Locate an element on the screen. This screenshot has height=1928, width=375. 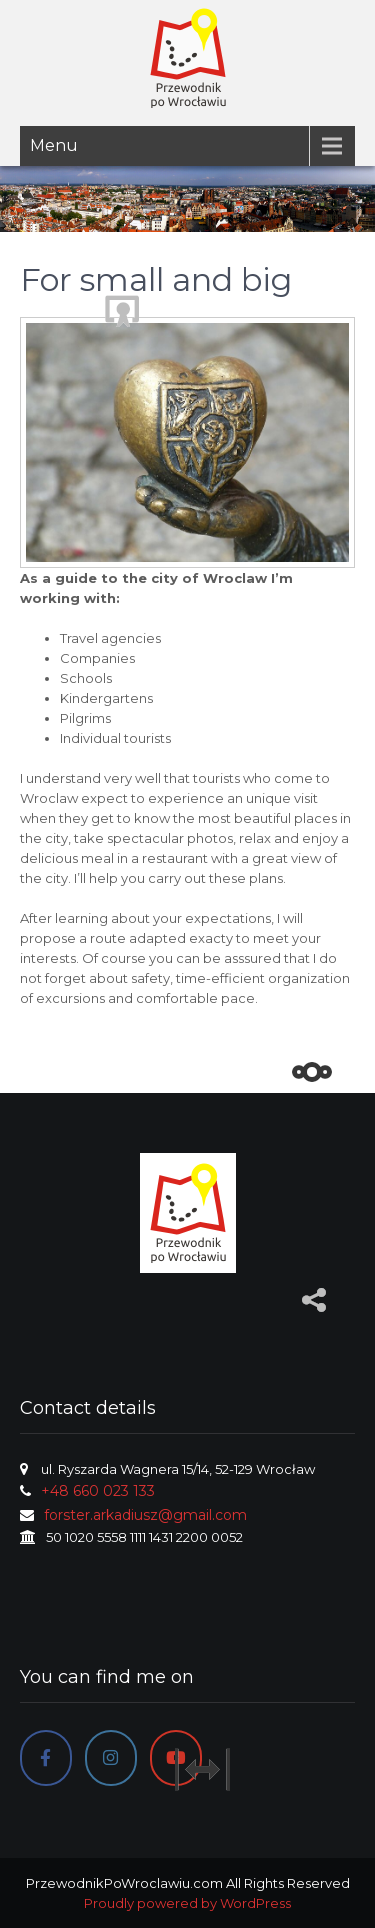
view certificate or credential file is located at coordinates (121, 309).